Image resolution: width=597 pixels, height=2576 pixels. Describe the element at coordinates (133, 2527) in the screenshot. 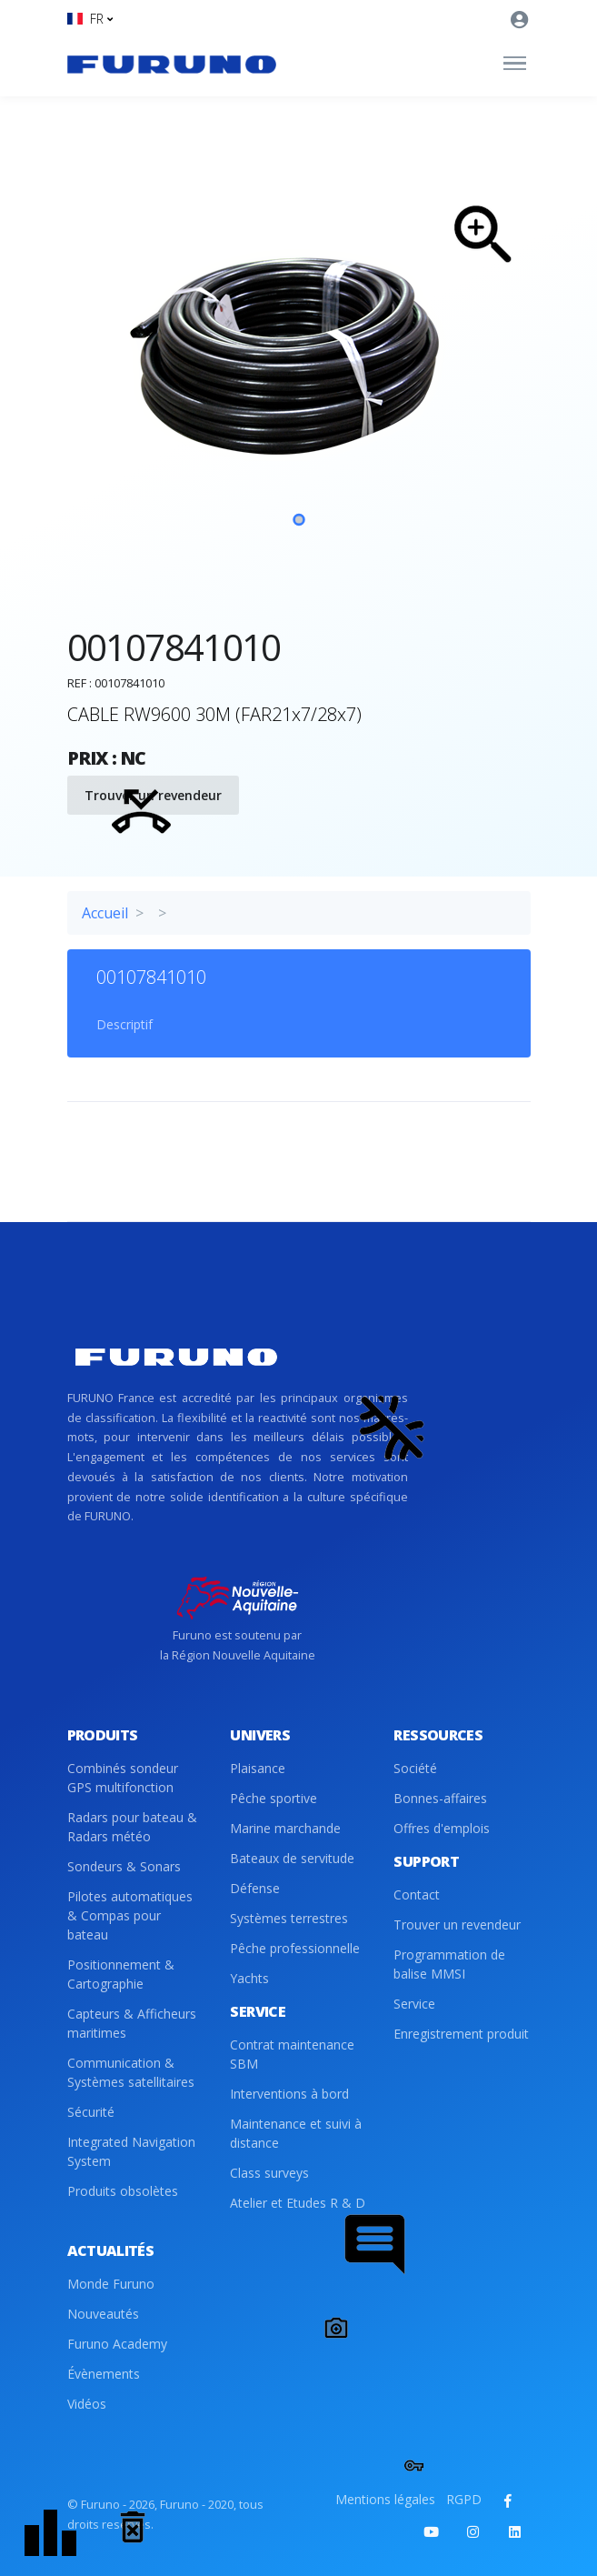

I see `permanently delete an item` at that location.